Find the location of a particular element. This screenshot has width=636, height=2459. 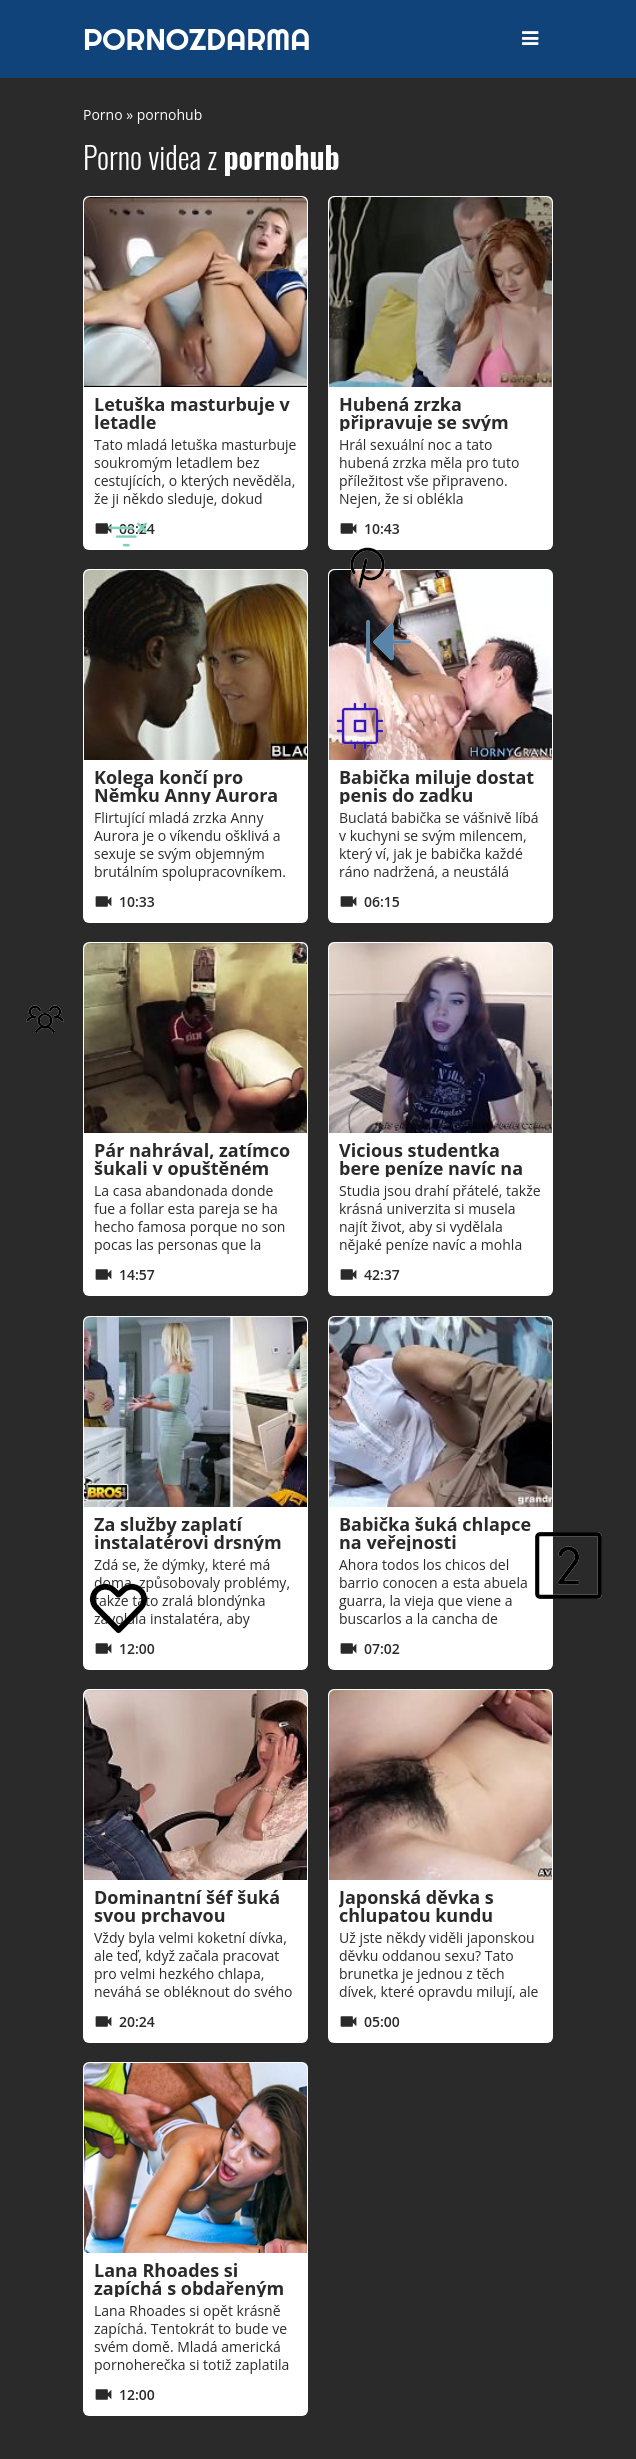

indicates step two in a multi-step process is located at coordinates (568, 1565).